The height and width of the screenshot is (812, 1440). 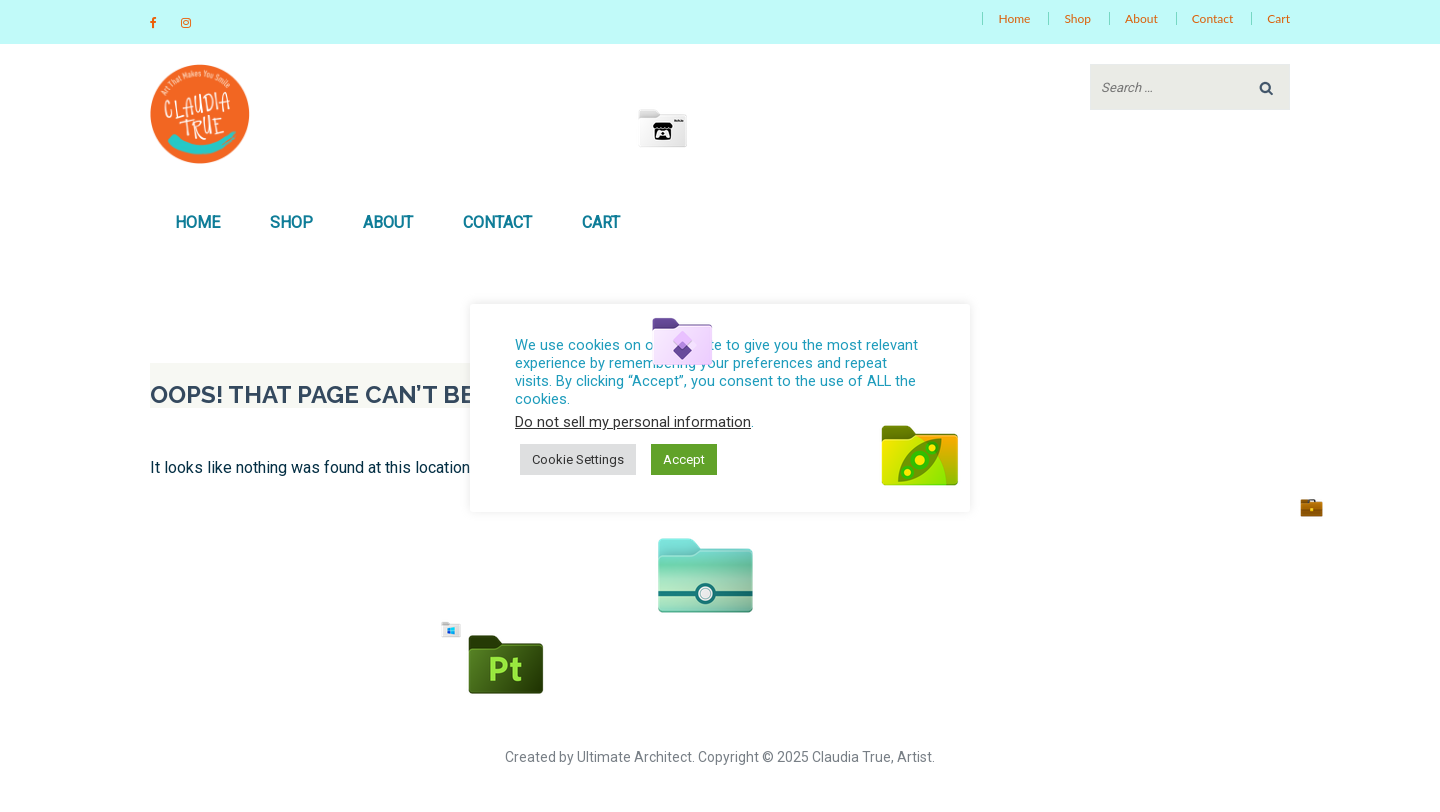 I want to click on open folder containing pokémon game files, so click(x=705, y=578).